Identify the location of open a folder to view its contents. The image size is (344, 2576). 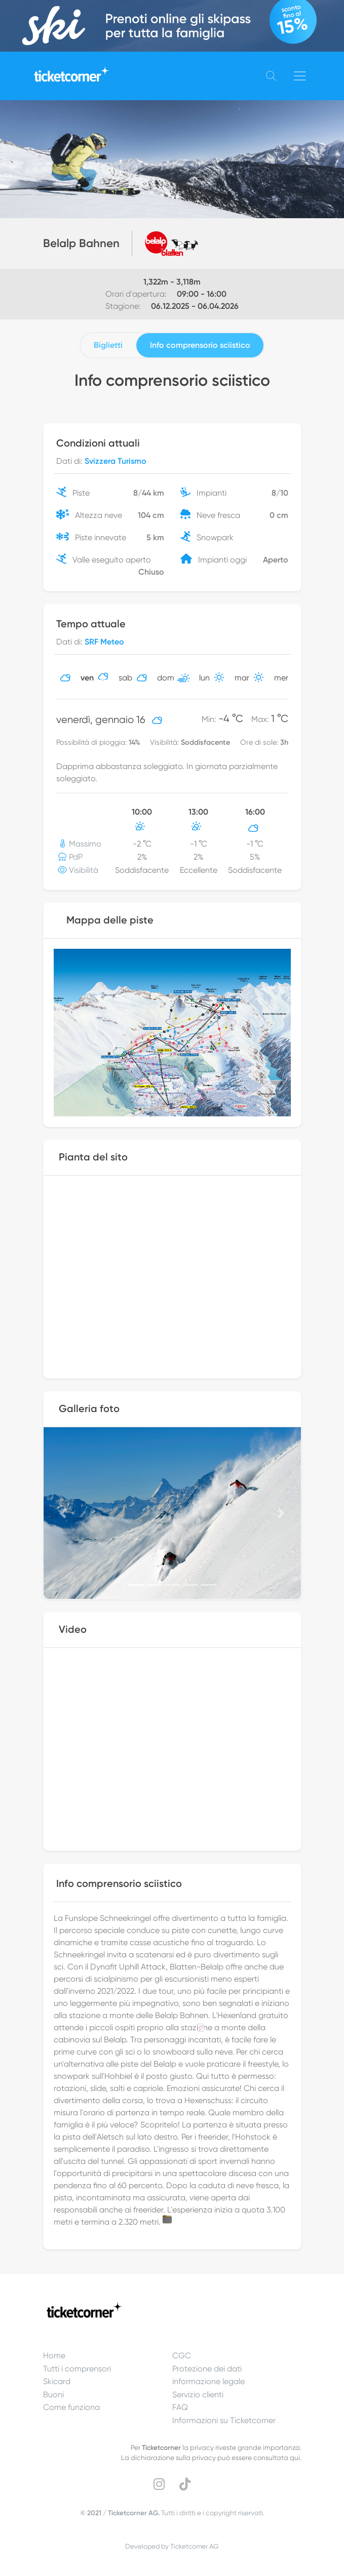
(167, 2219).